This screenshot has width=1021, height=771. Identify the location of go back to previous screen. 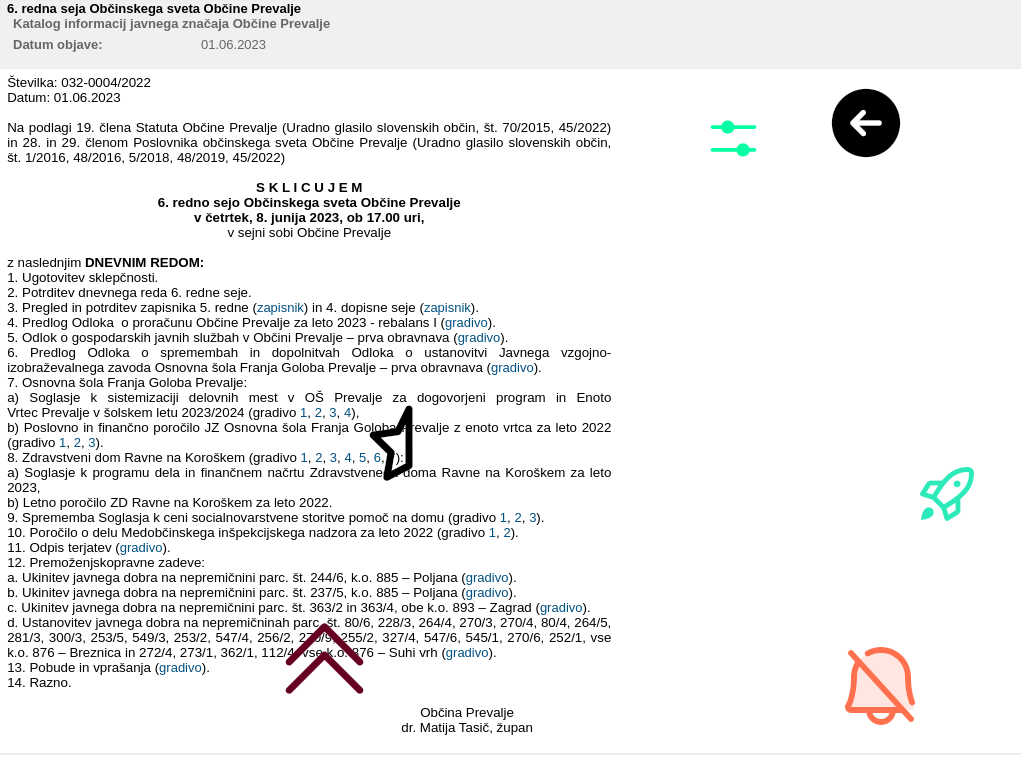
(866, 123).